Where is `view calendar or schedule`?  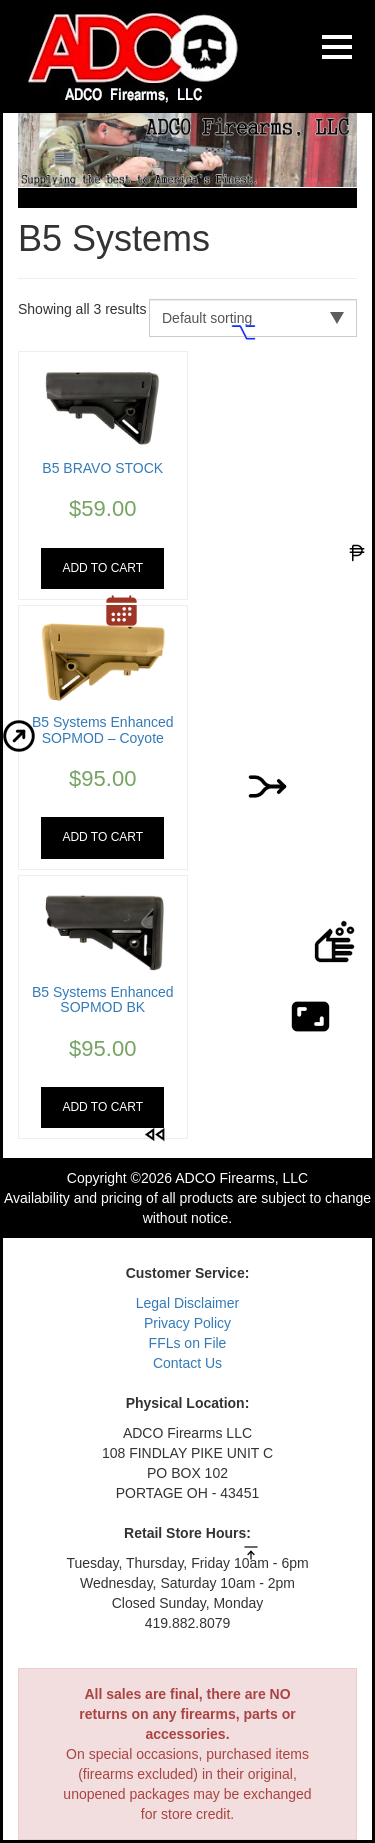 view calendar or schedule is located at coordinates (121, 610).